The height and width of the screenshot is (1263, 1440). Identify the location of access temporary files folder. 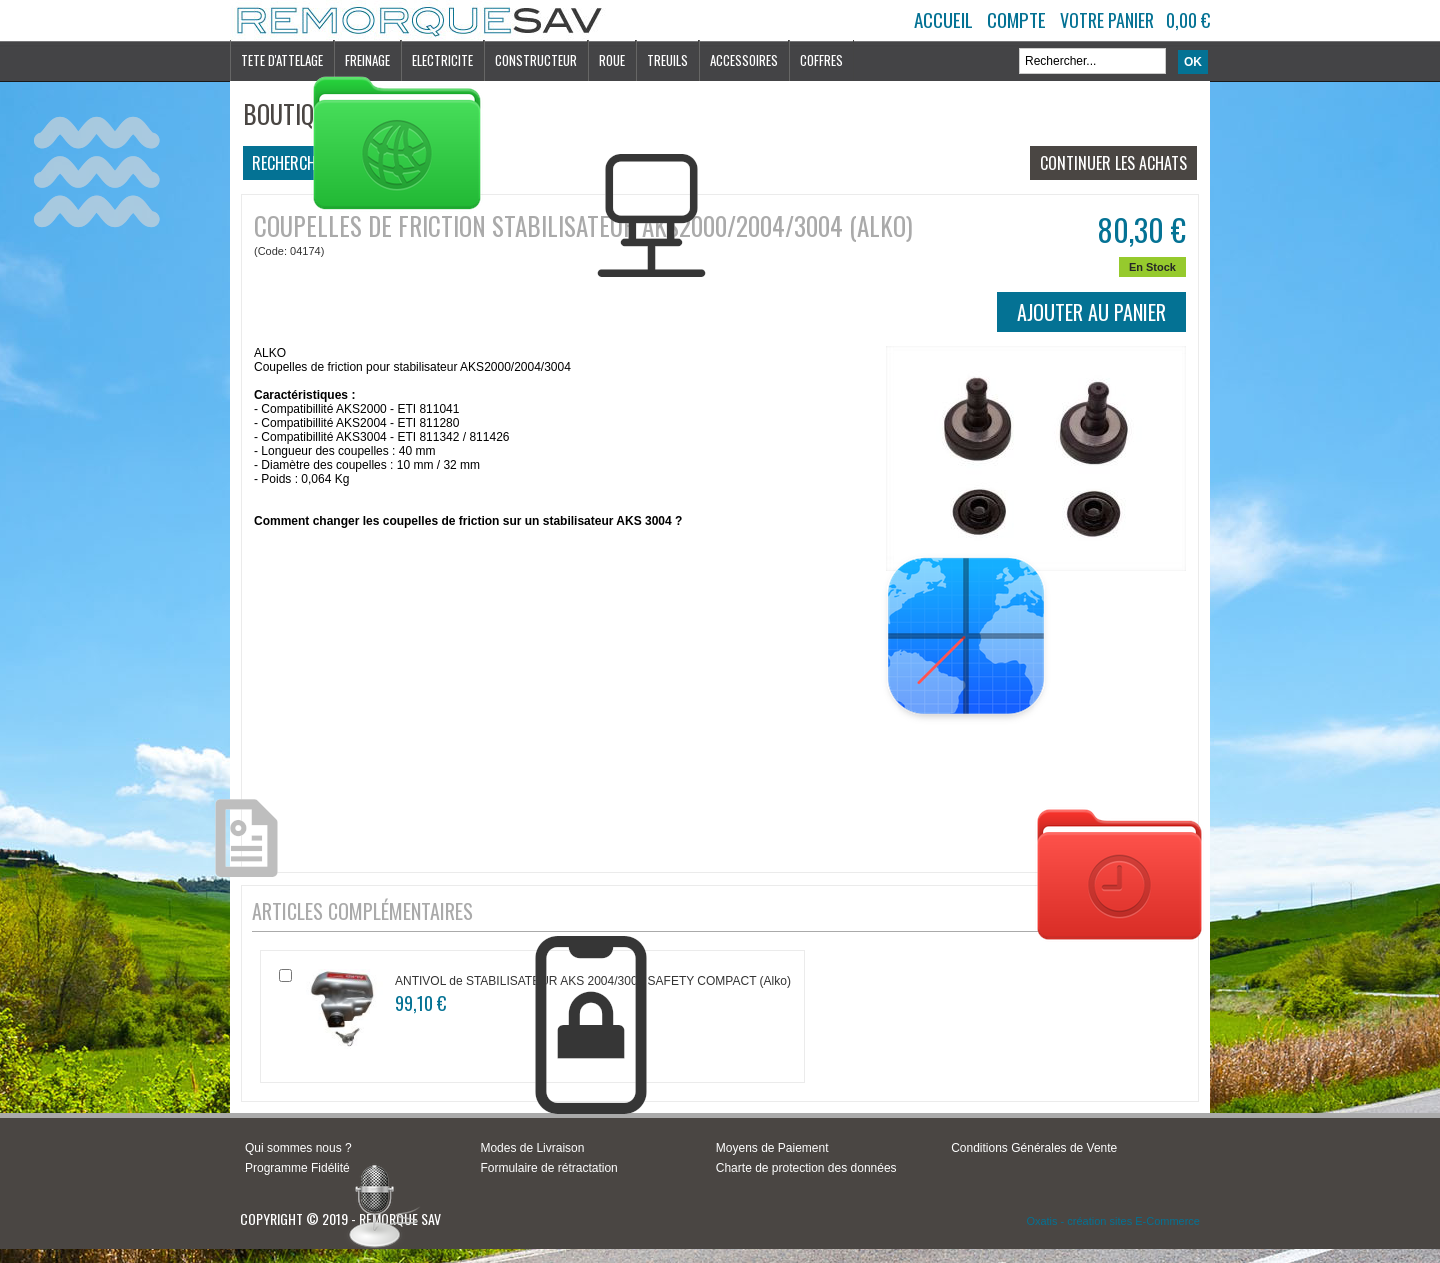
(1119, 874).